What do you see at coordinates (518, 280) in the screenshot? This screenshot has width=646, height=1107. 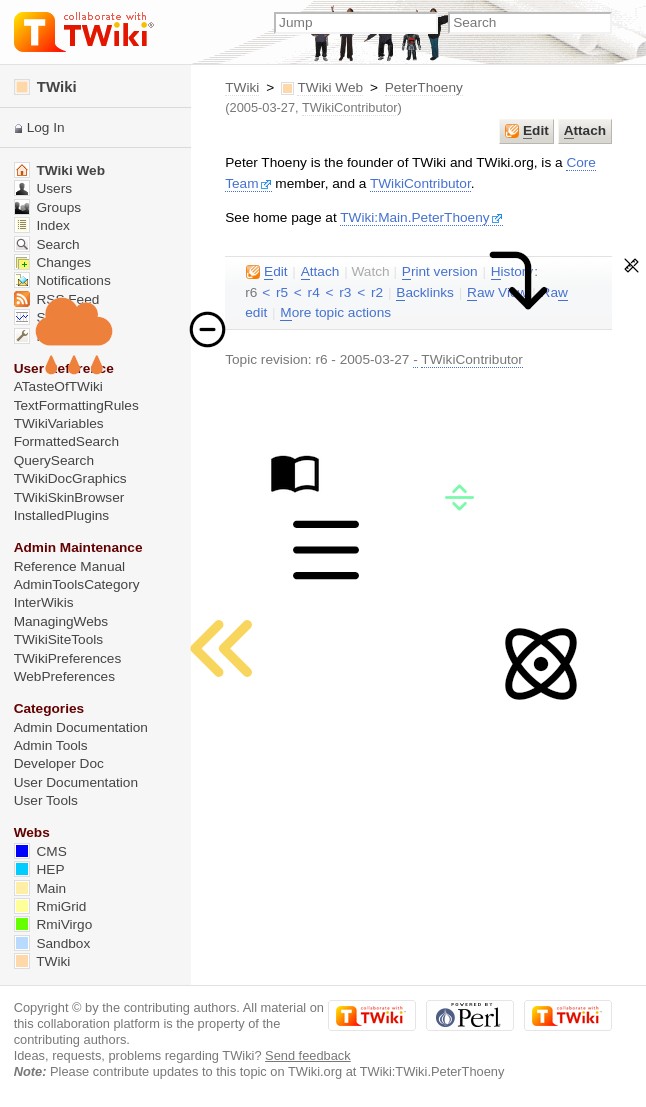 I see `navigate right then down` at bounding box center [518, 280].